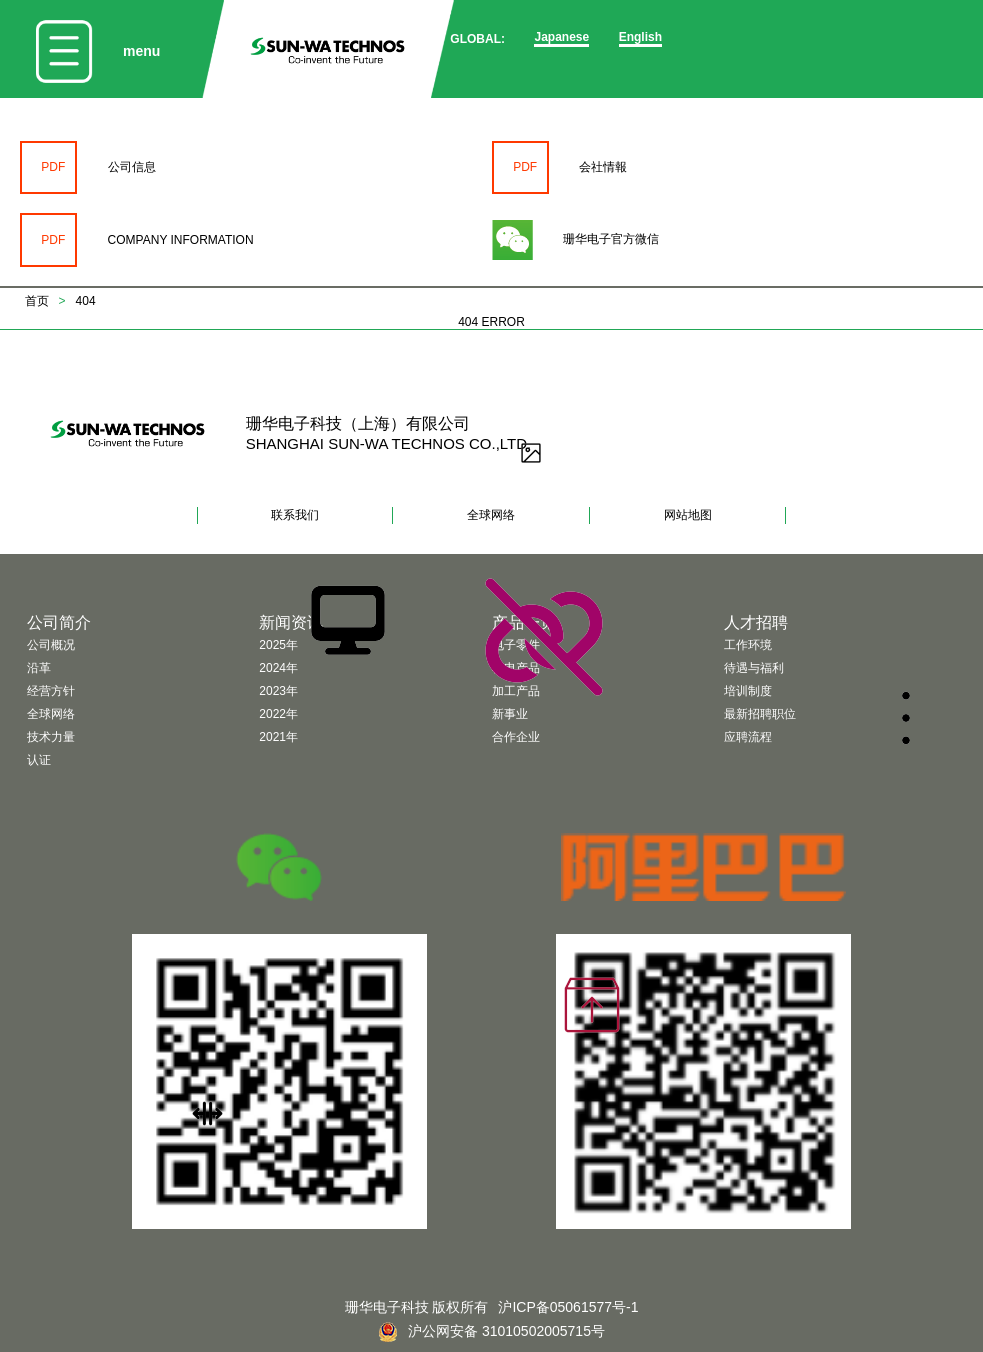 The image size is (983, 1352). What do you see at coordinates (544, 637) in the screenshot?
I see `indicates a broken or invalid link` at bounding box center [544, 637].